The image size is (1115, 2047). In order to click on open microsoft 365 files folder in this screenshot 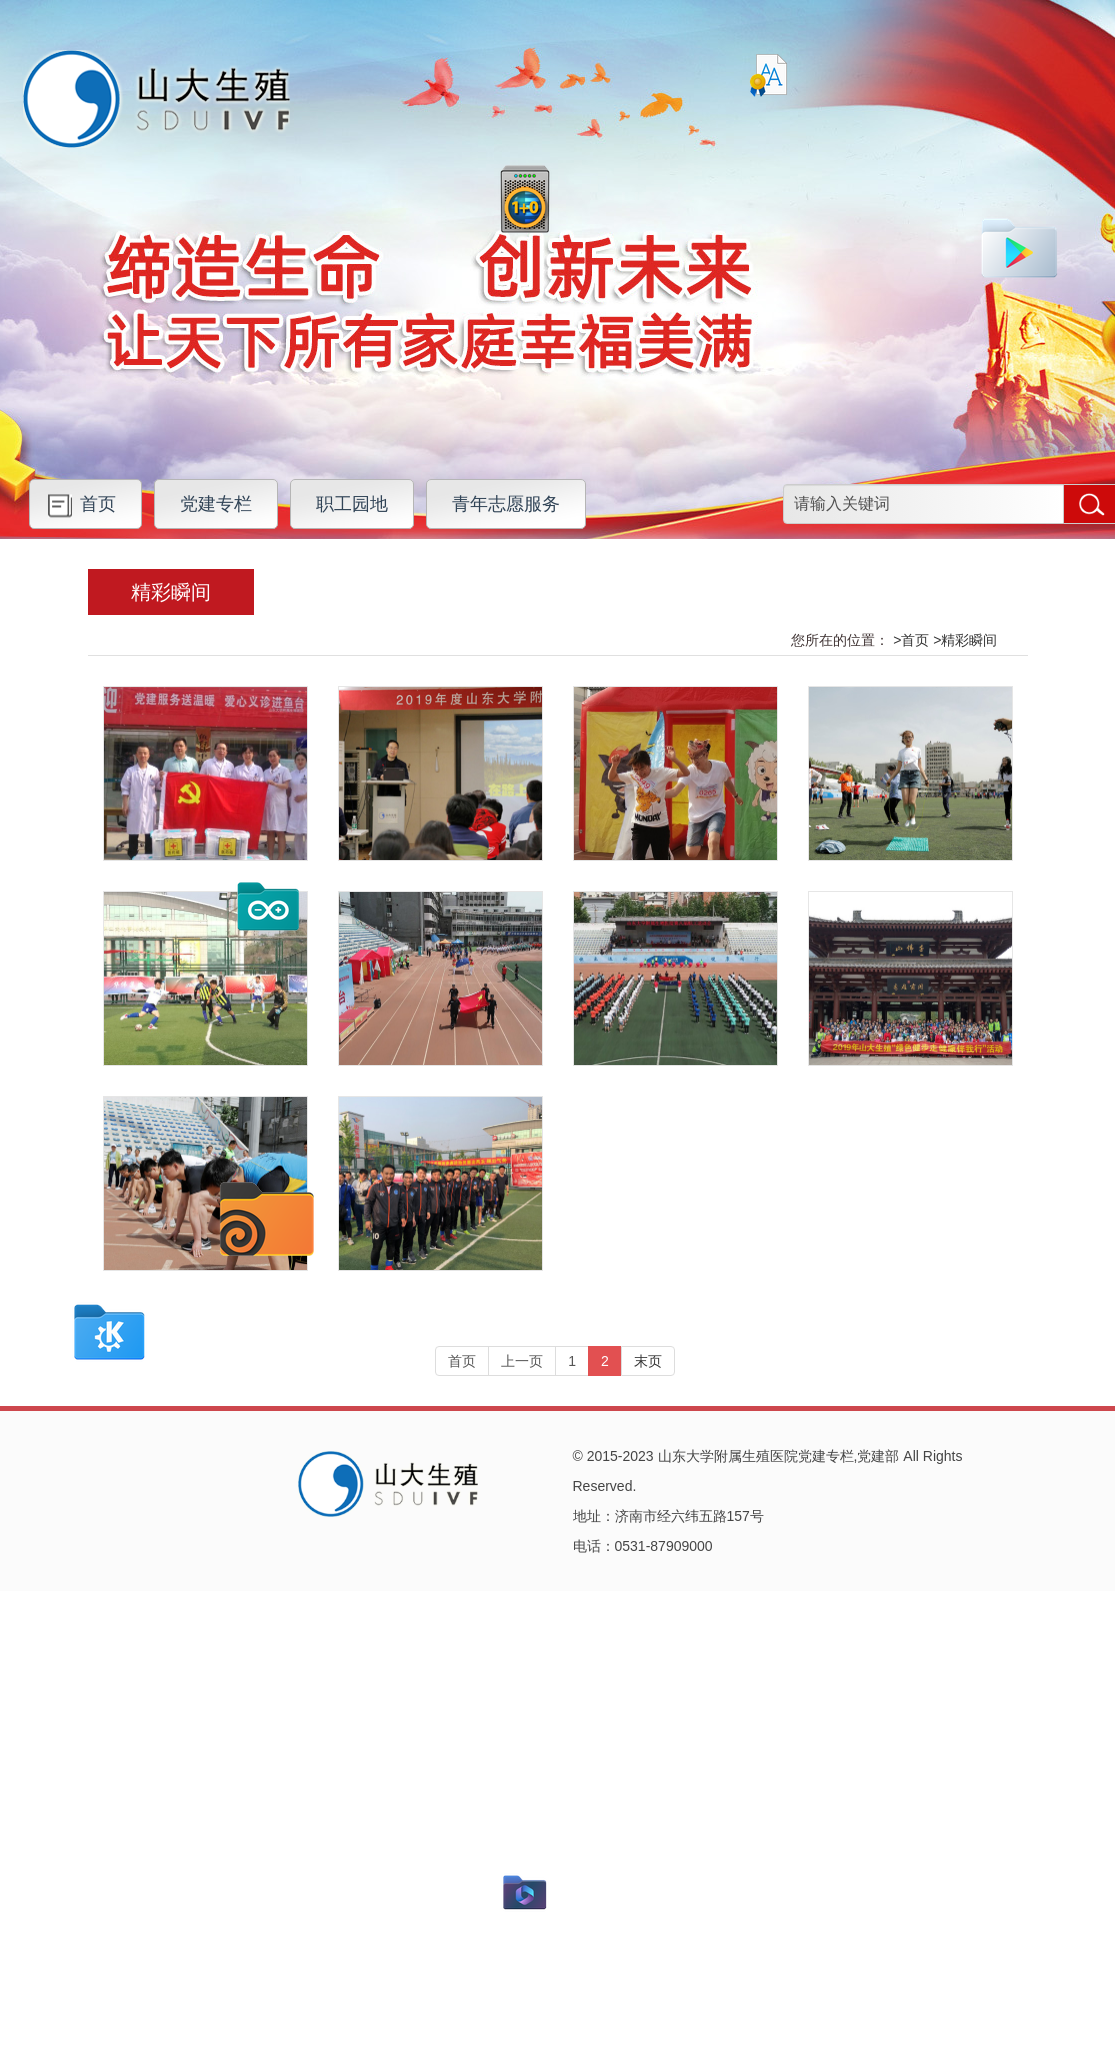, I will do `click(524, 1893)`.